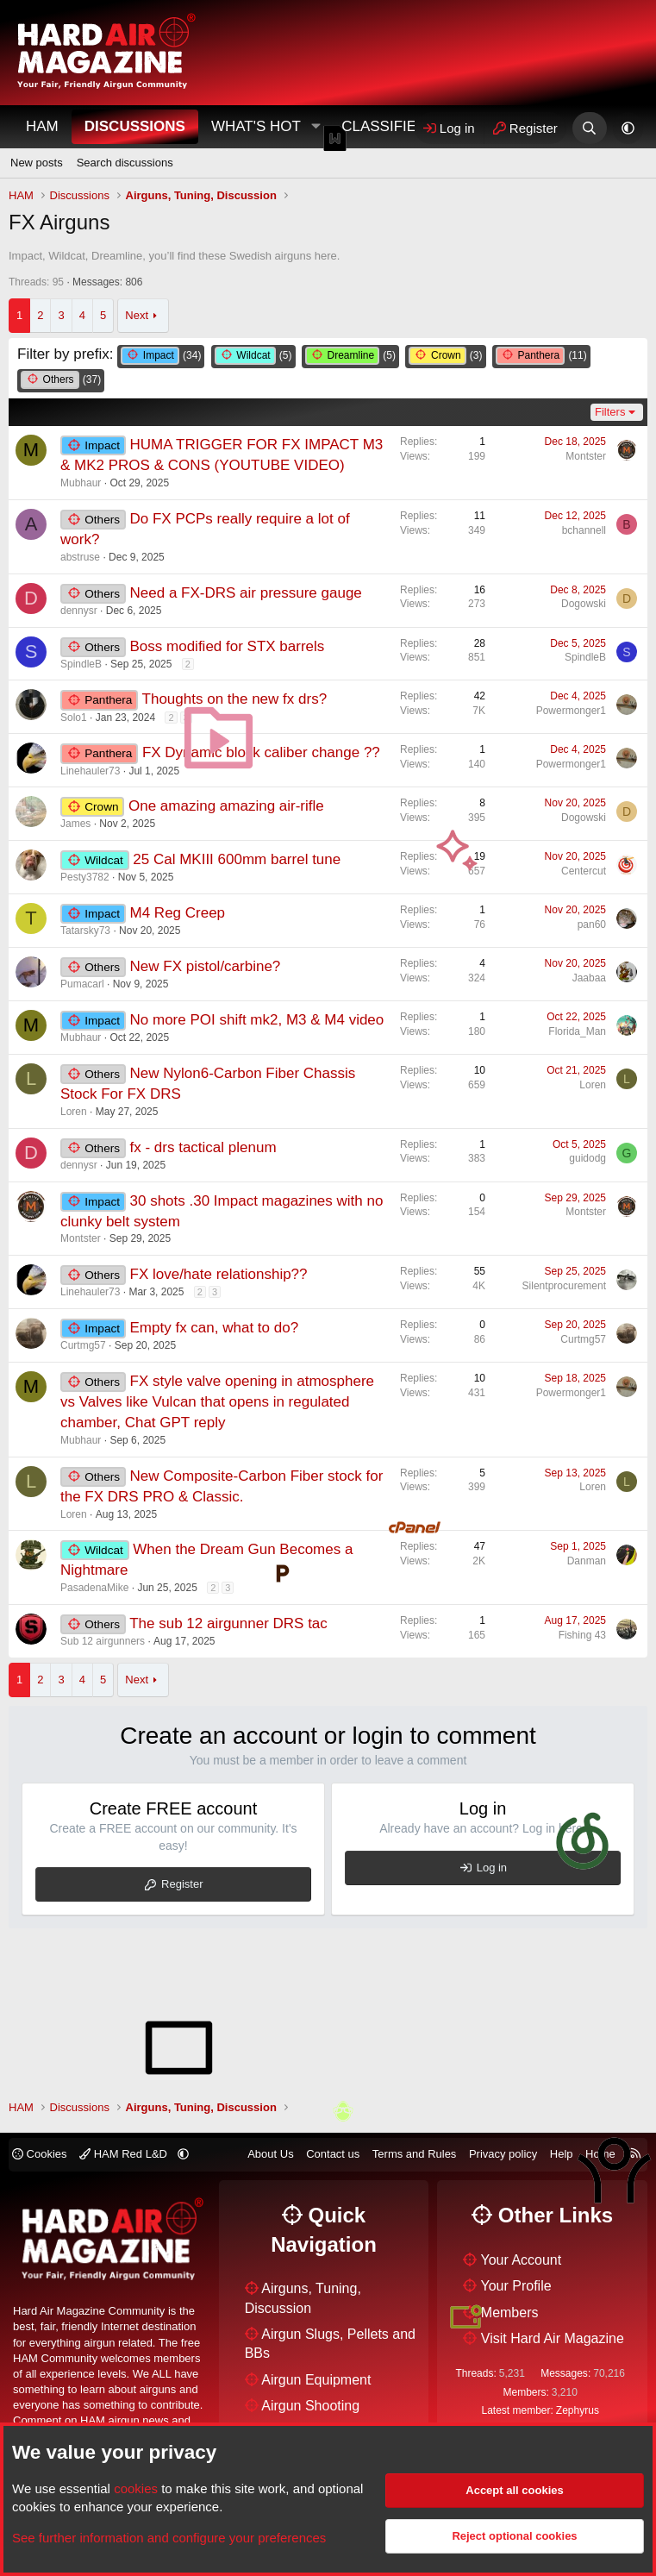  I want to click on egghead.io logo - access web development tutorials and courses, so click(343, 2111).